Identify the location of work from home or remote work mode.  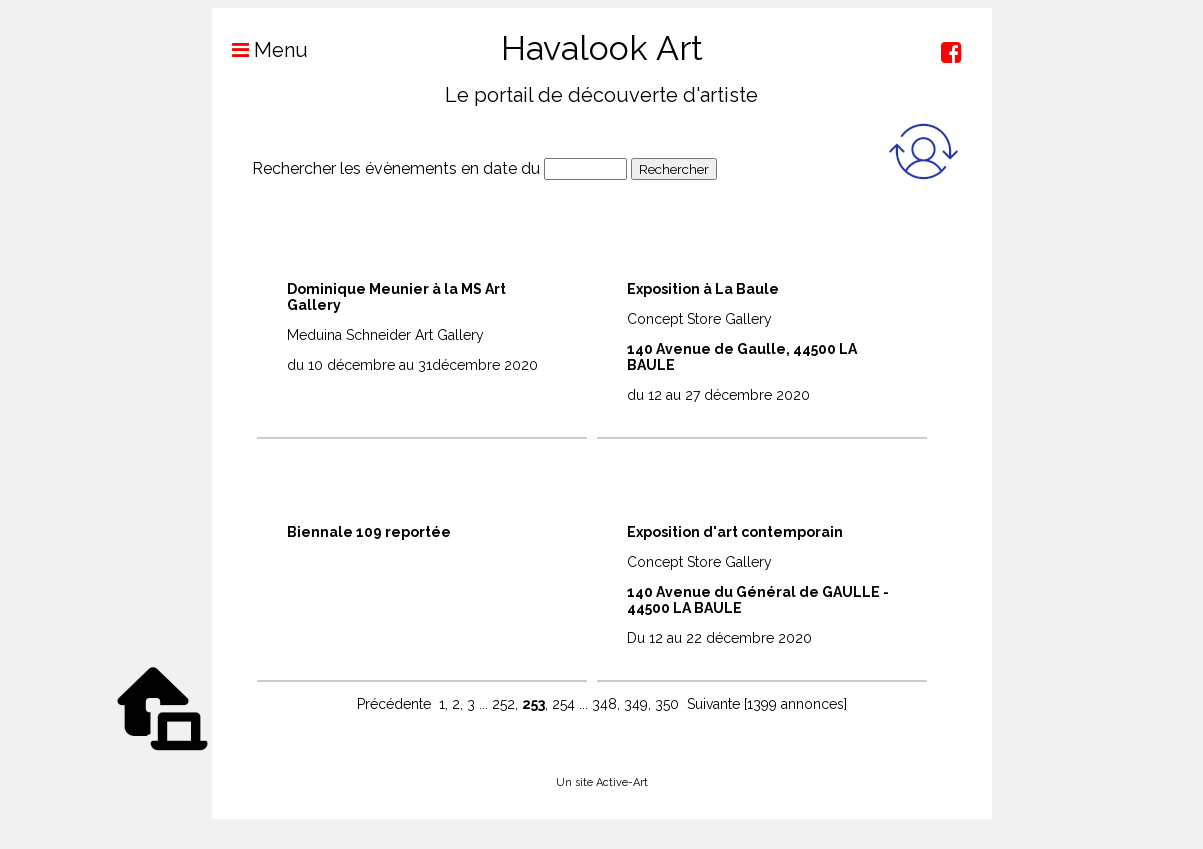
(162, 707).